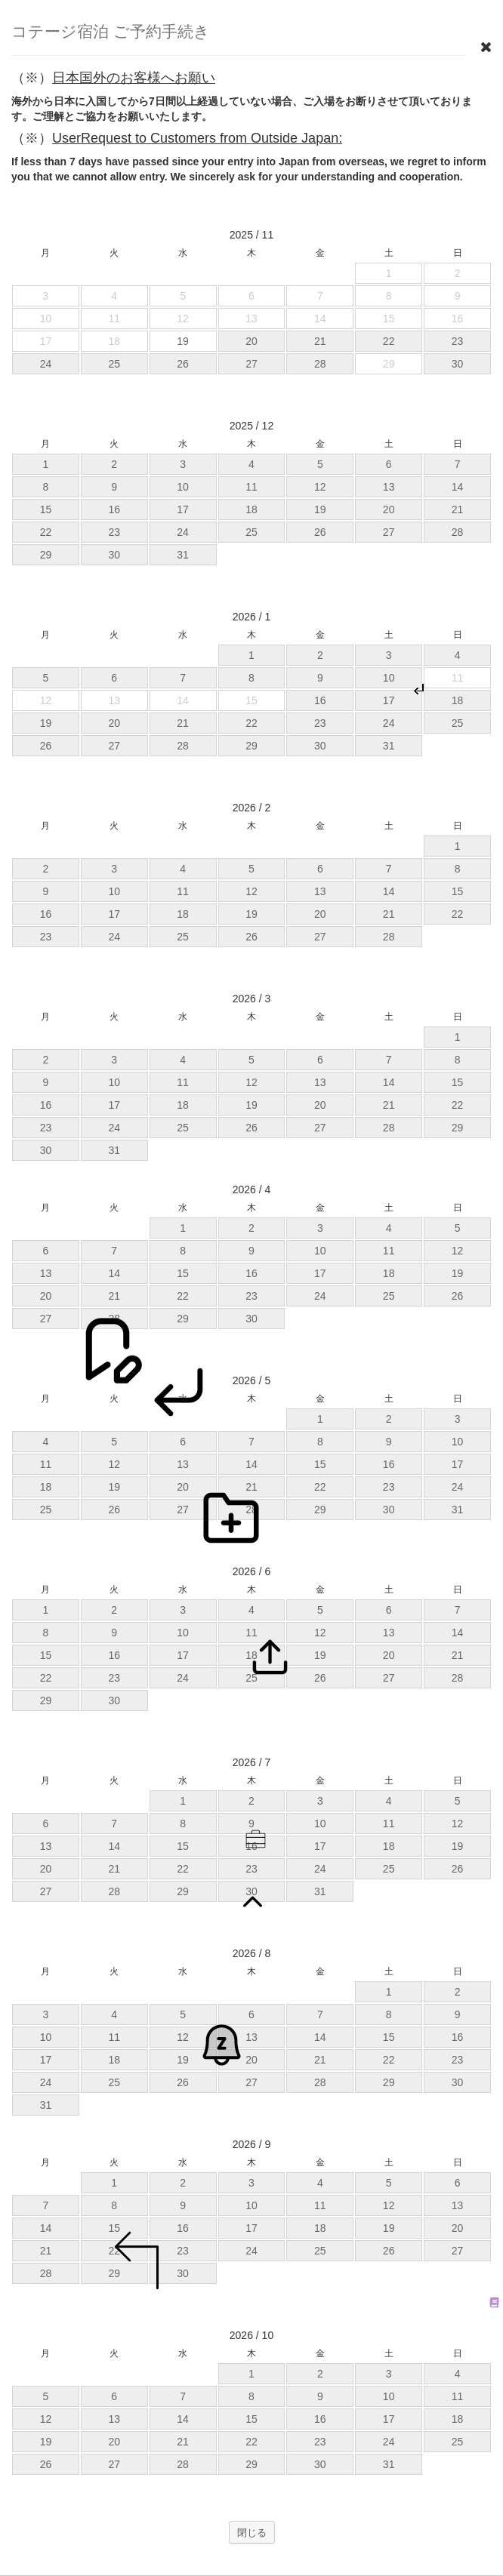 This screenshot has height=2576, width=503. What do you see at coordinates (252, 1901) in the screenshot?
I see `collapse an expanded section` at bounding box center [252, 1901].